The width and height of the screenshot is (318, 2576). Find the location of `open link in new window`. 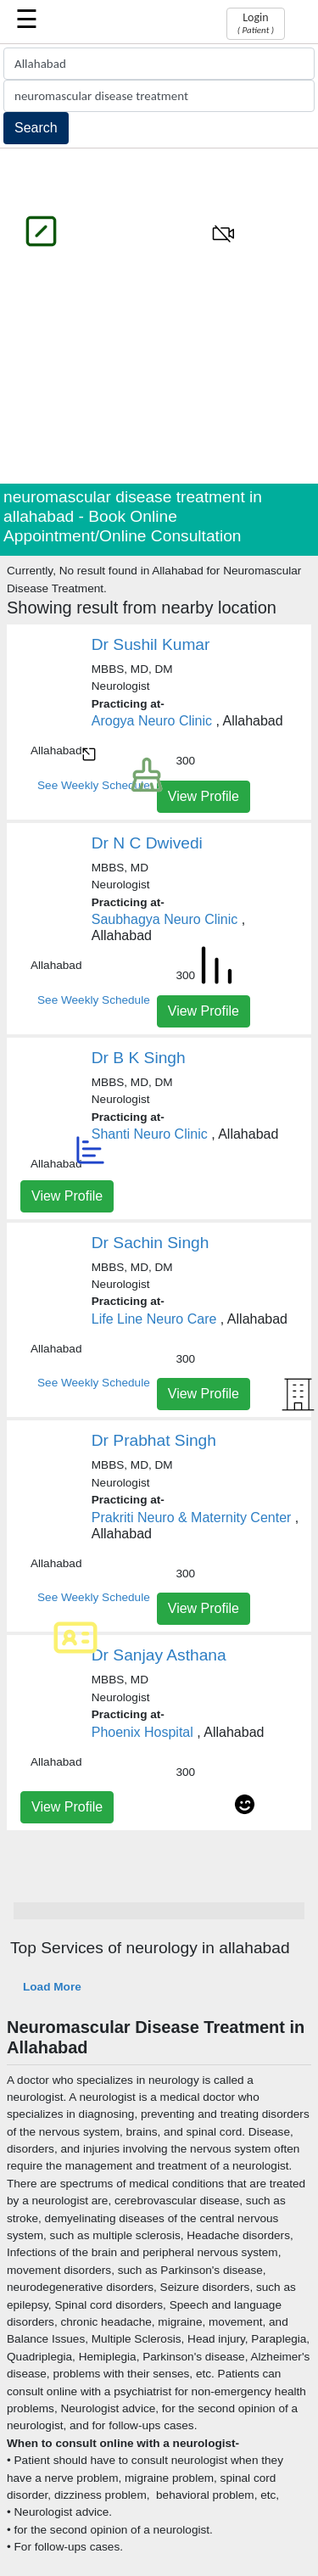

open link in new window is located at coordinates (89, 754).